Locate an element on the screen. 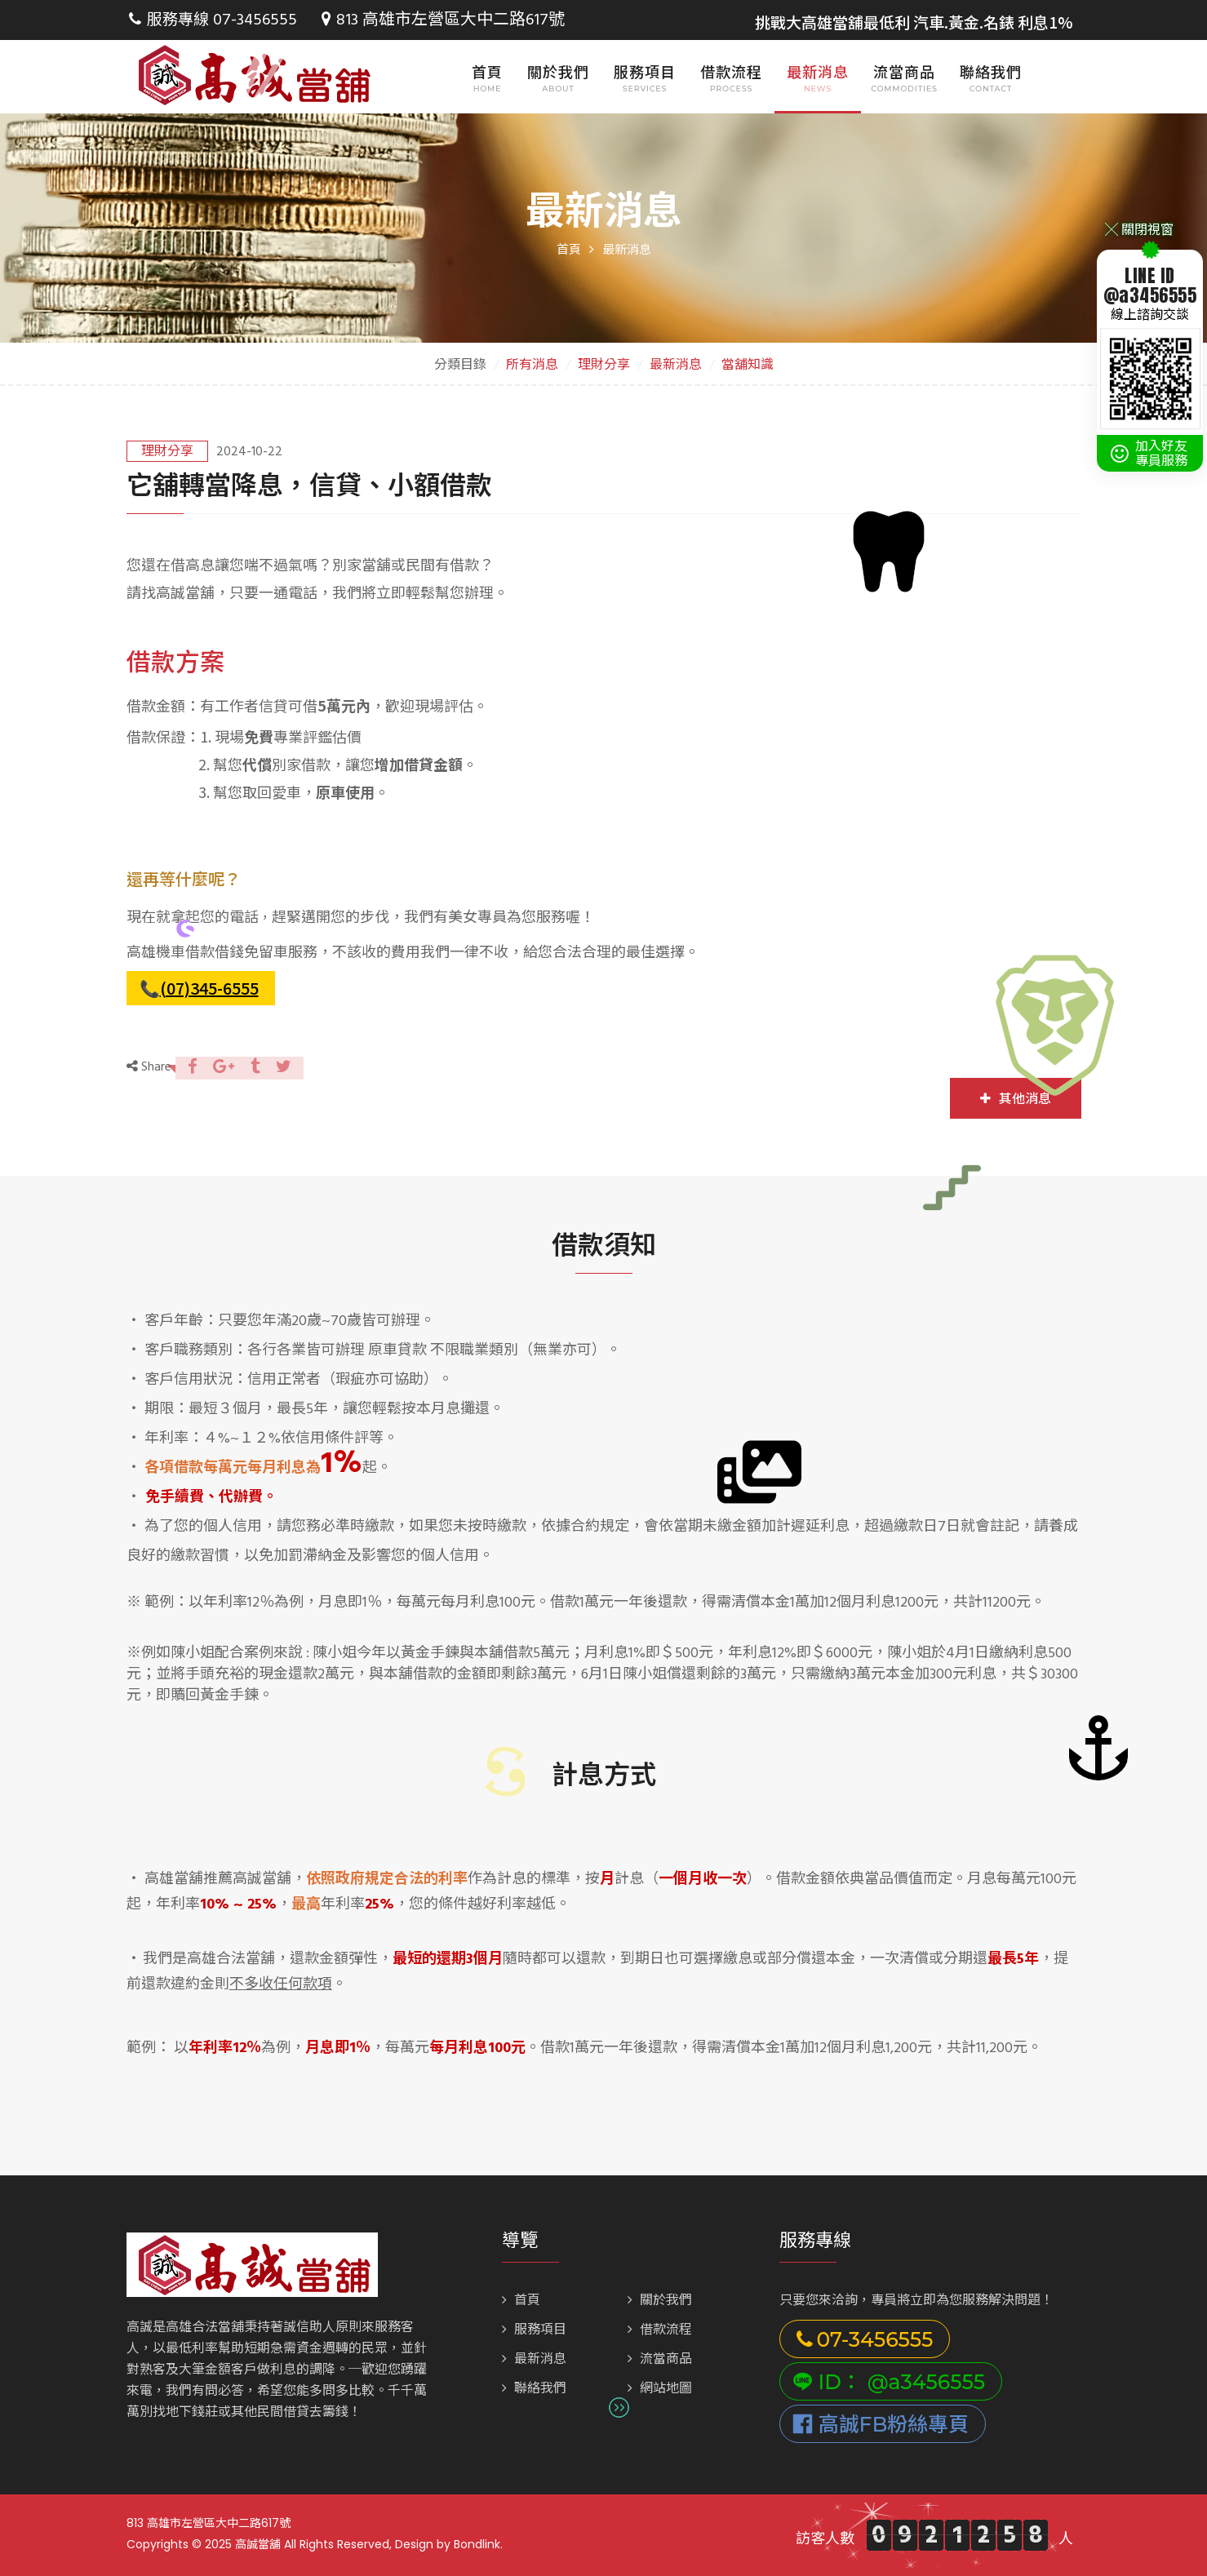  indicates stairs or stairwell access is located at coordinates (952, 1187).